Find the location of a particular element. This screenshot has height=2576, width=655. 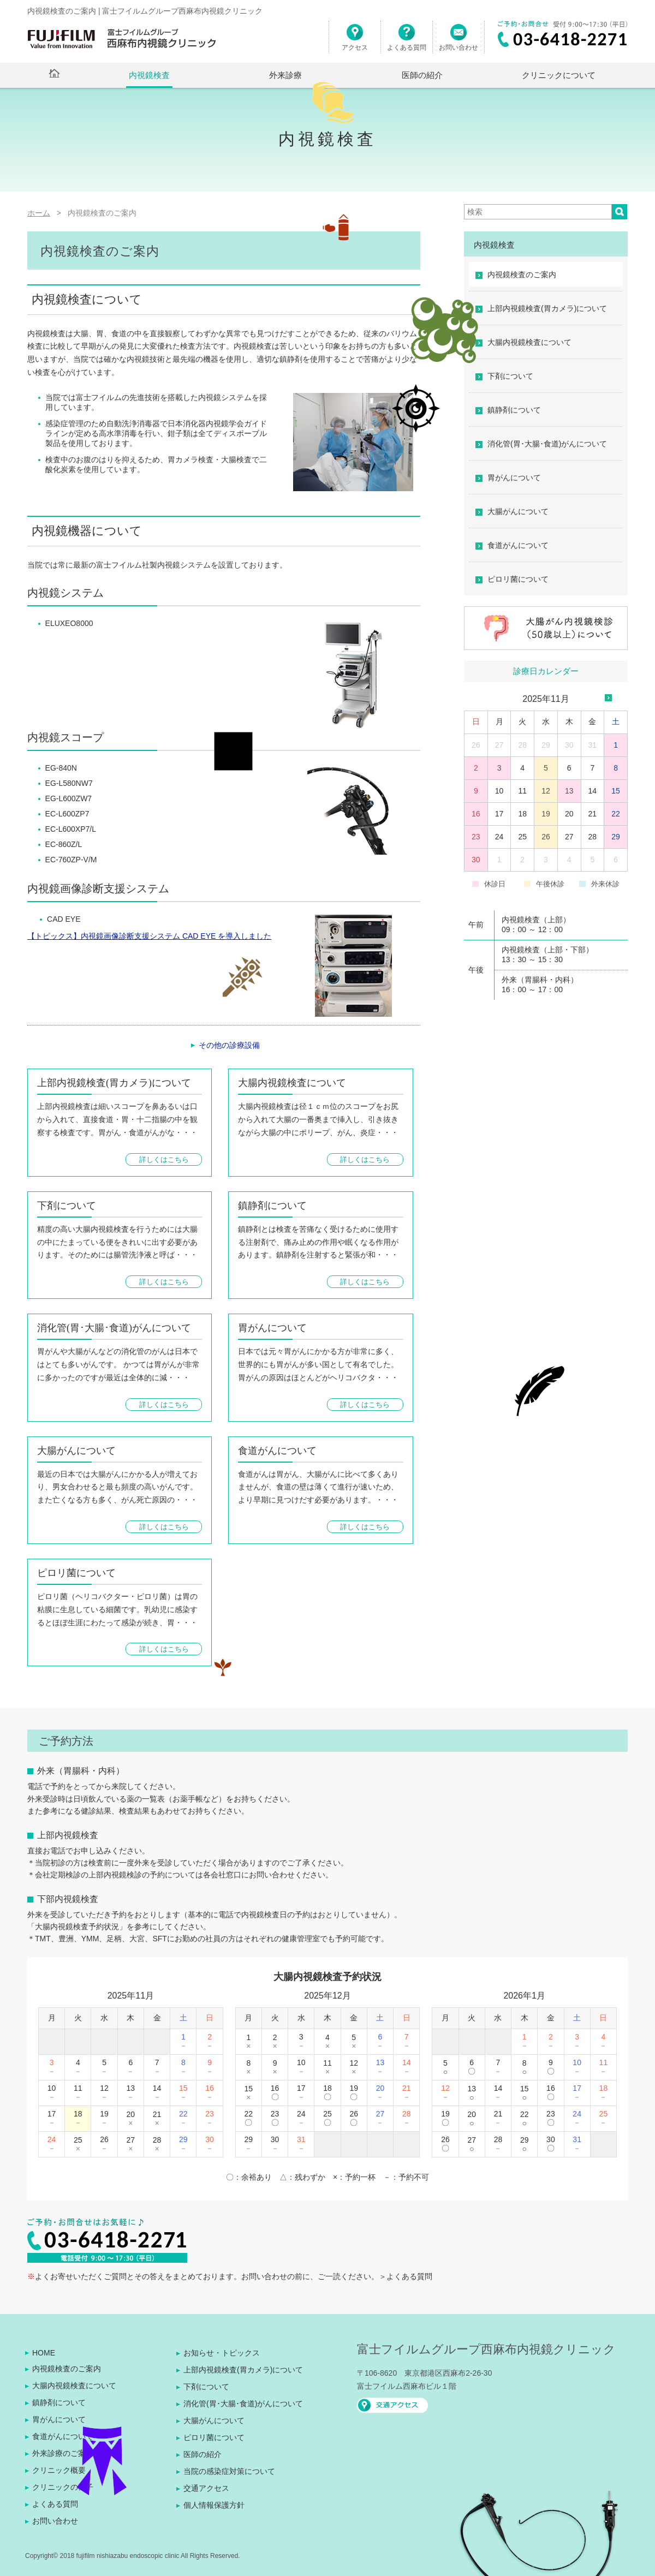

bread or bakery item in a cooking game is located at coordinates (332, 103).